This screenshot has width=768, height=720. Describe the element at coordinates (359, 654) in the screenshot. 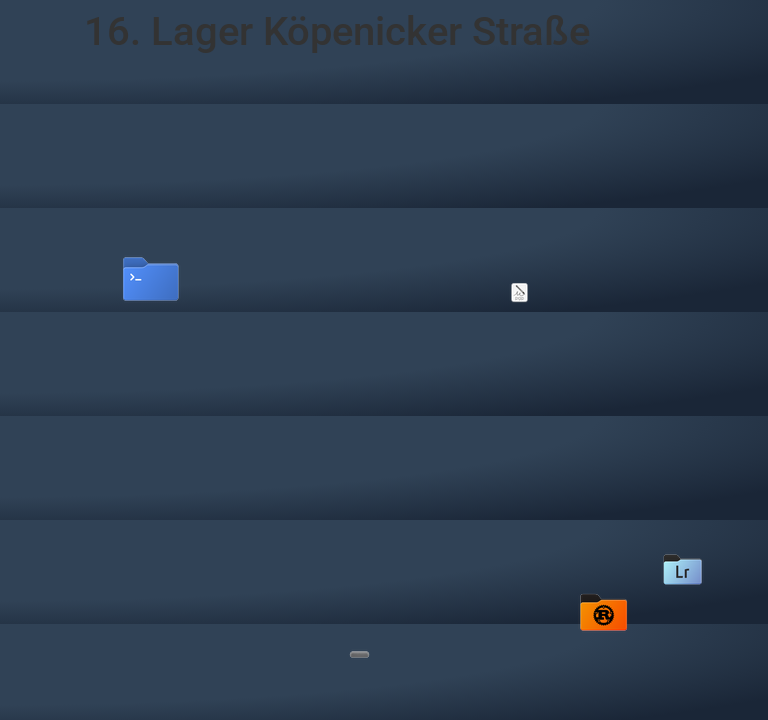

I see `connect to a bluetooth speaker` at that location.